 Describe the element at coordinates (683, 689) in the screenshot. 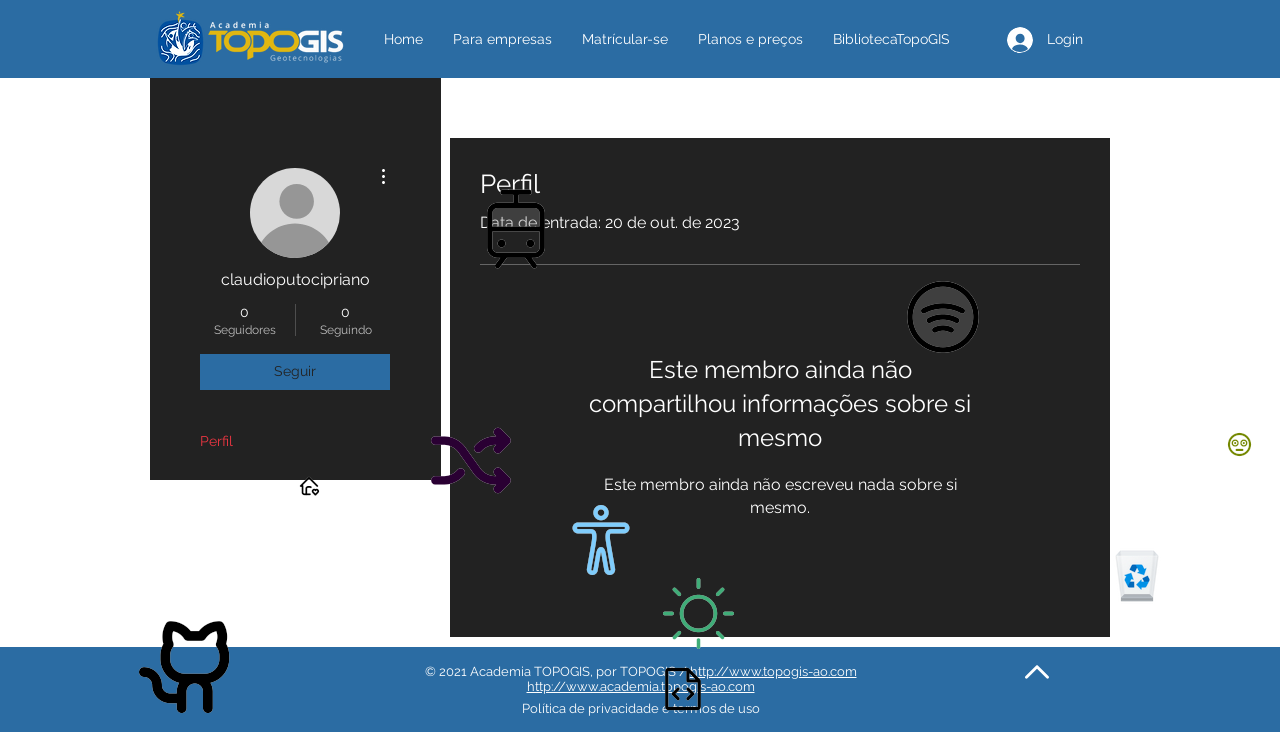

I see `view source code file` at that location.